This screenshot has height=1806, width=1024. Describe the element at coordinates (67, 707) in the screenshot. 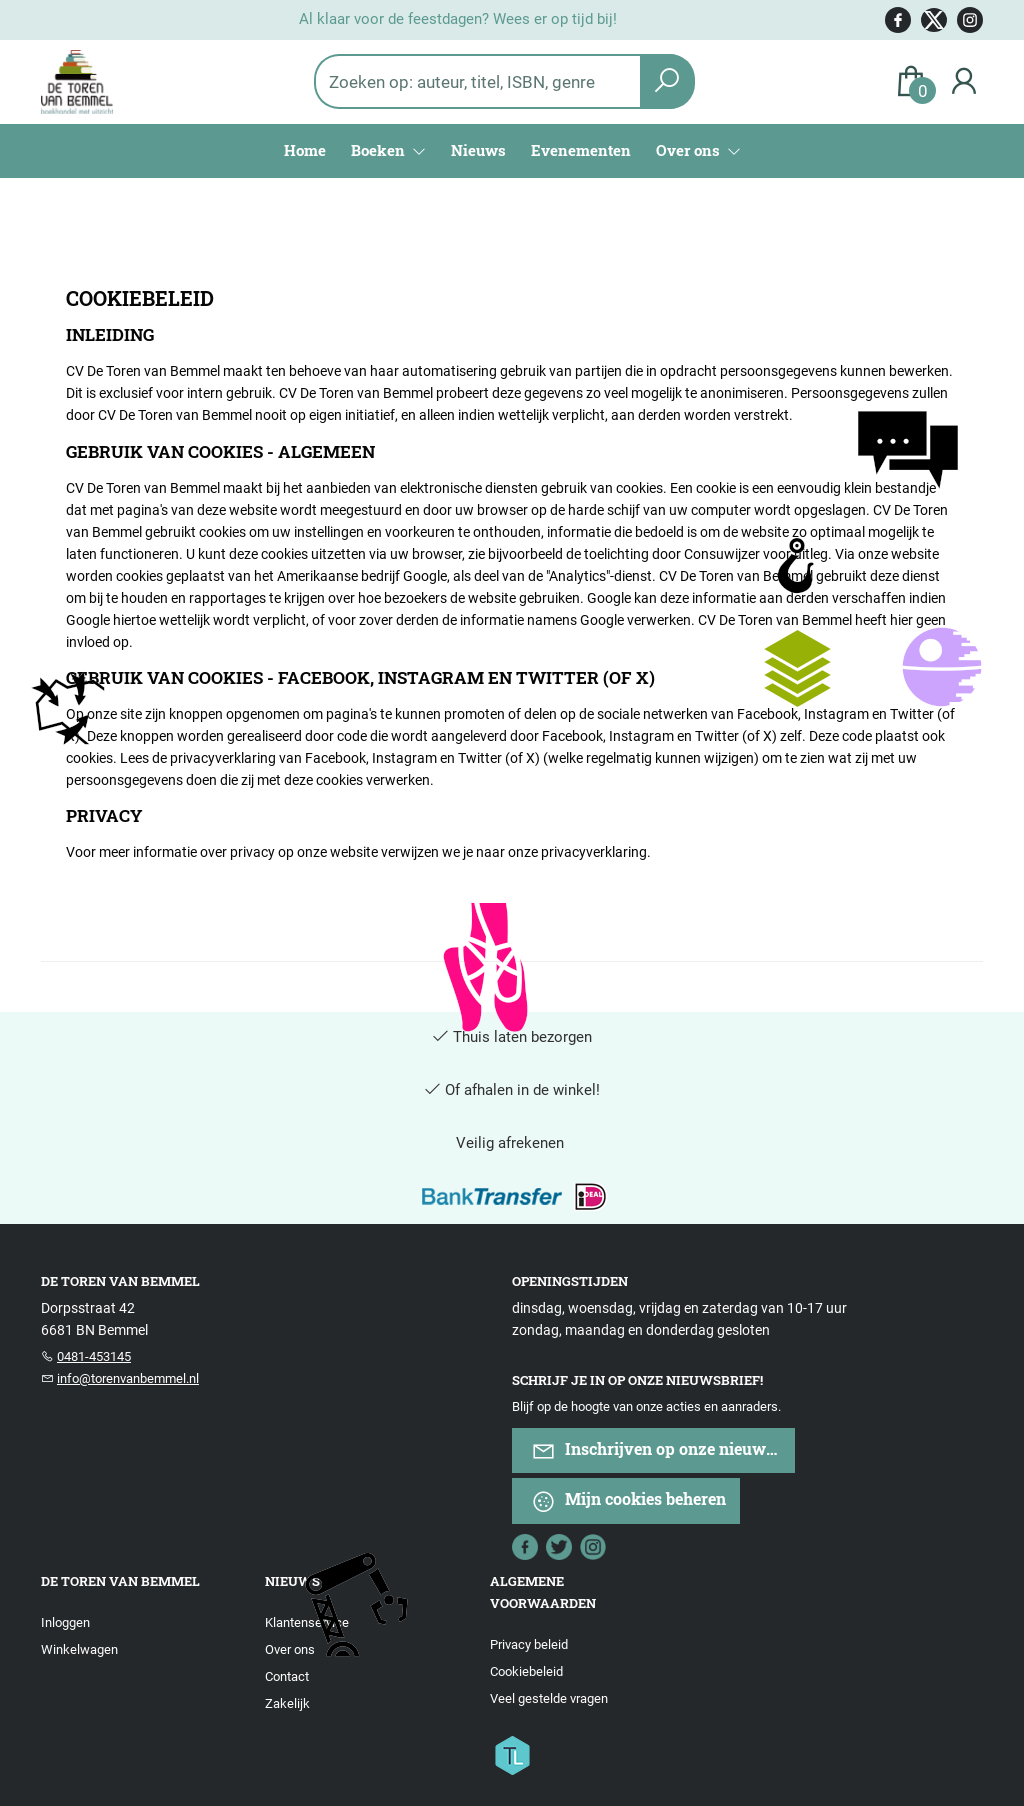

I see `indicates territory expansion or takeover in strategy games` at that location.